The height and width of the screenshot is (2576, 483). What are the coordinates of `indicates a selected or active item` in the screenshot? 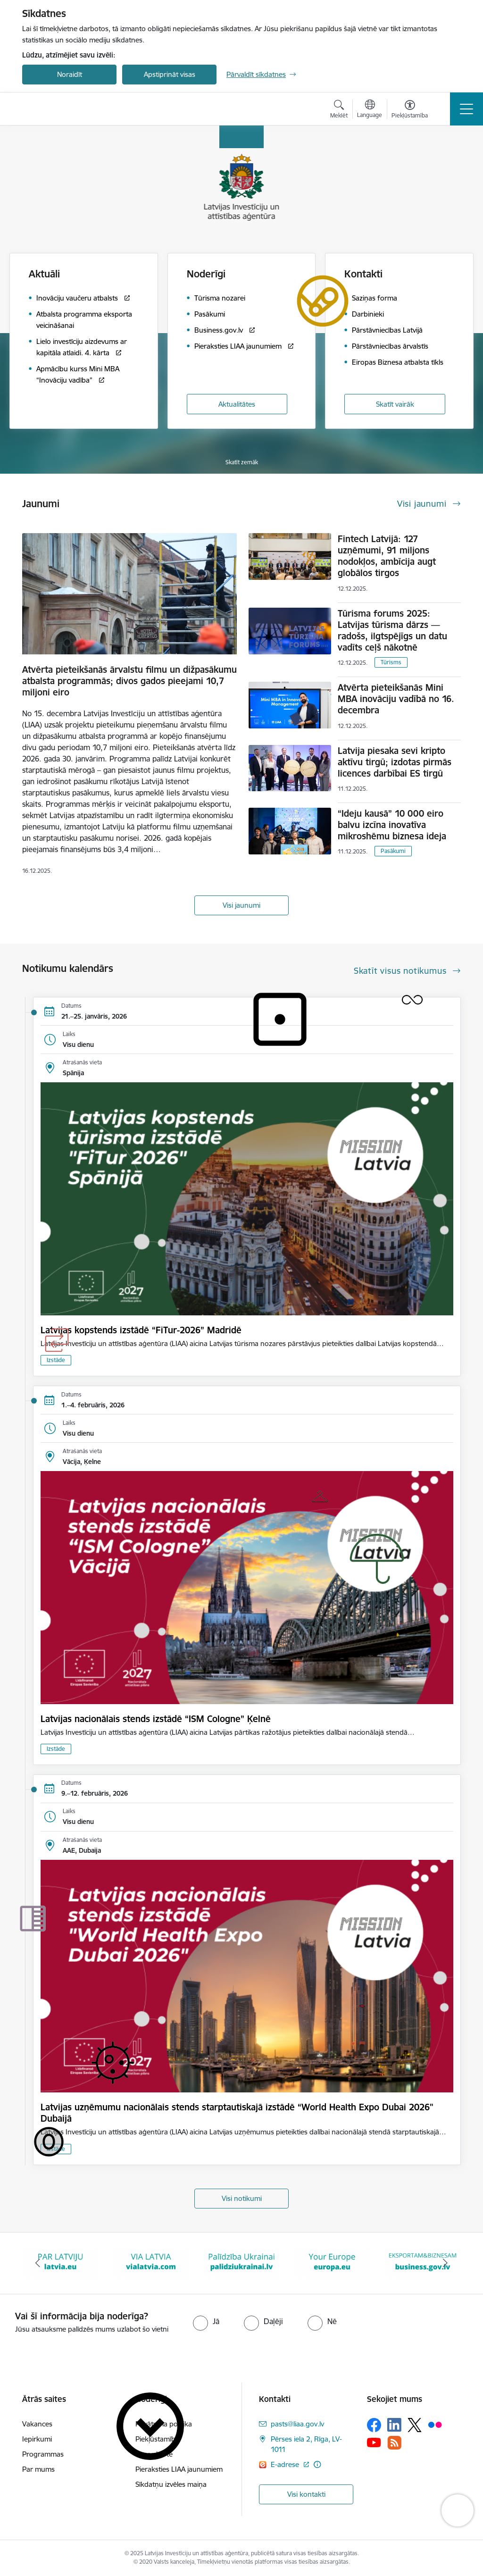 It's located at (280, 1019).